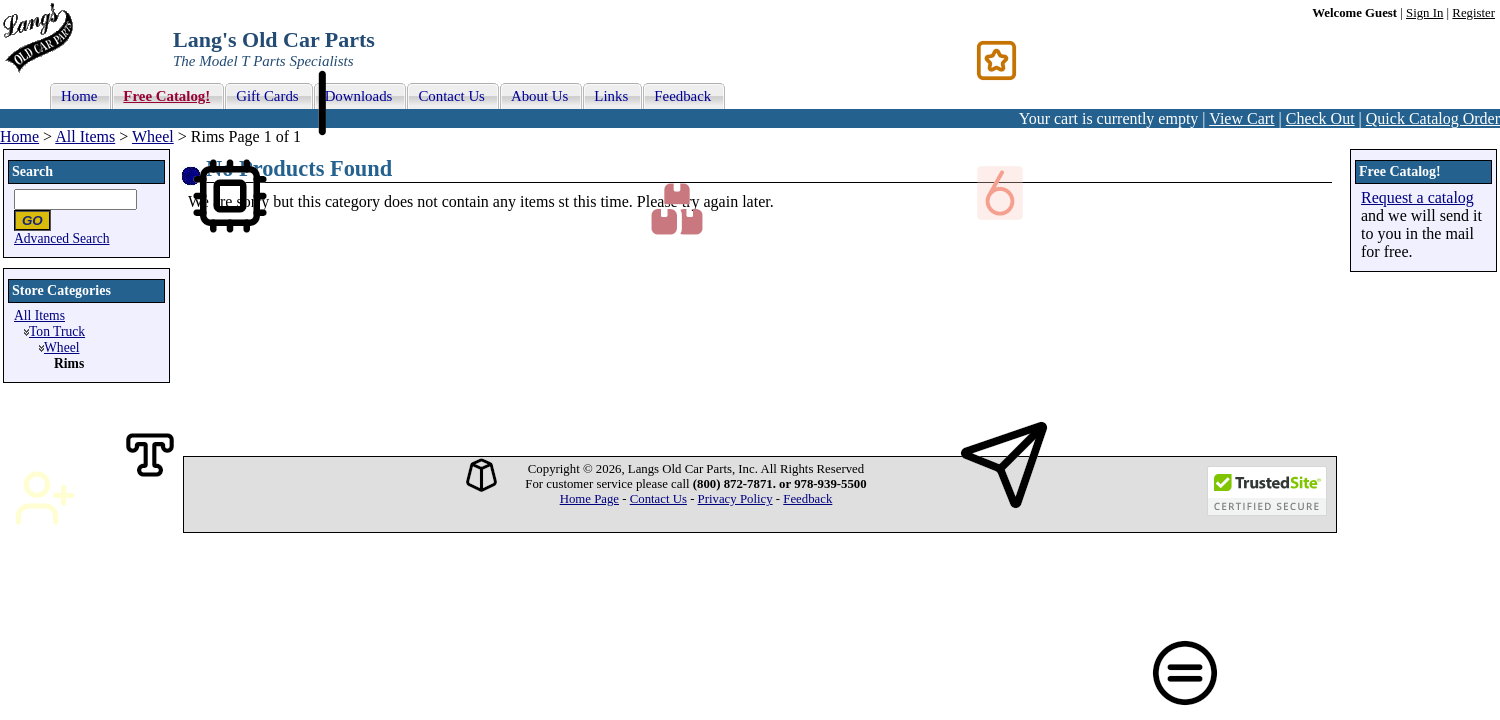 This screenshot has height=720, width=1500. What do you see at coordinates (1000, 193) in the screenshot?
I see `indicates step six in a multi-step process` at bounding box center [1000, 193].